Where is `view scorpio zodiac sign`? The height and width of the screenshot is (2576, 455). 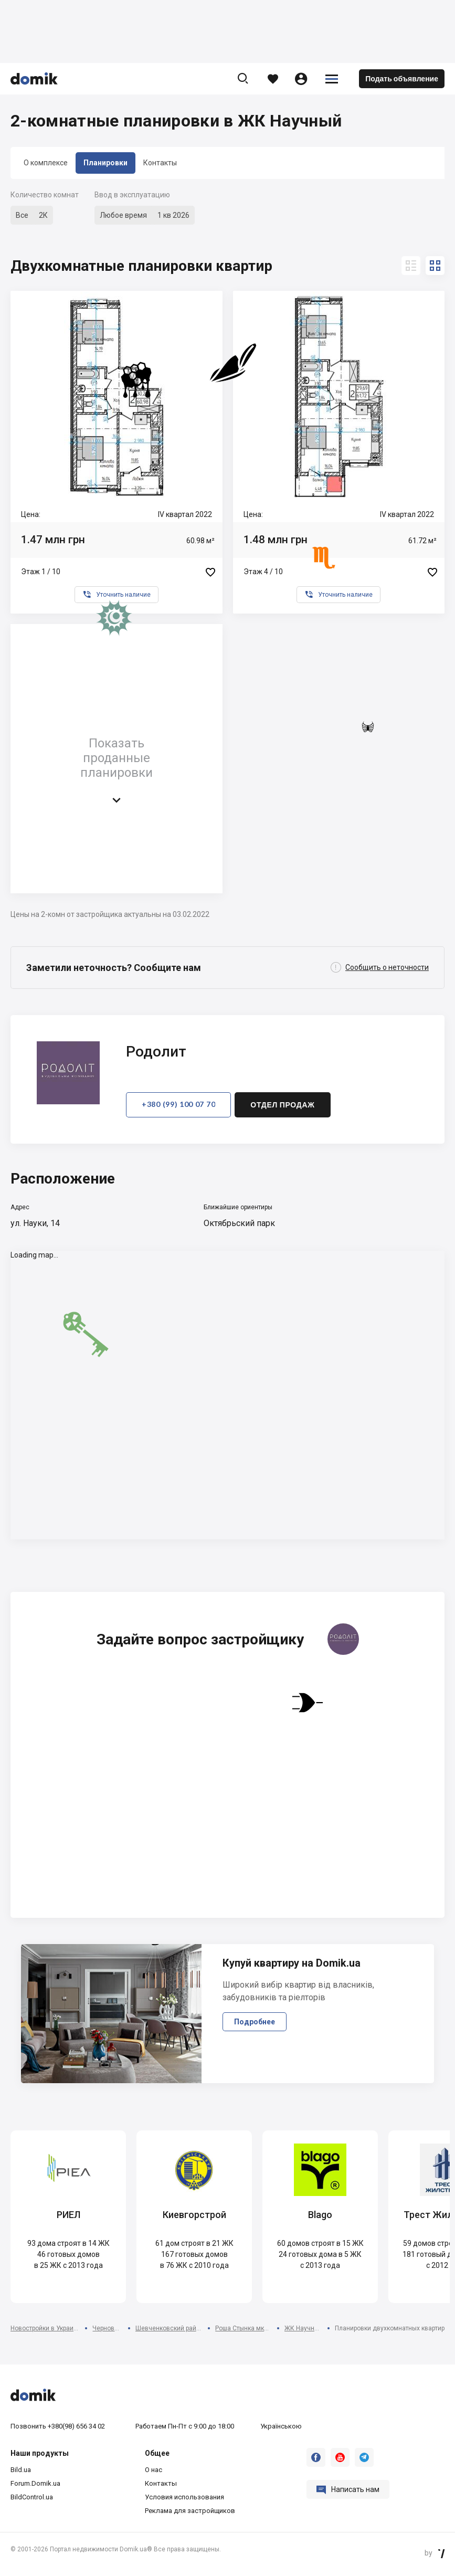
view scorpio zodiac sign is located at coordinates (323, 558).